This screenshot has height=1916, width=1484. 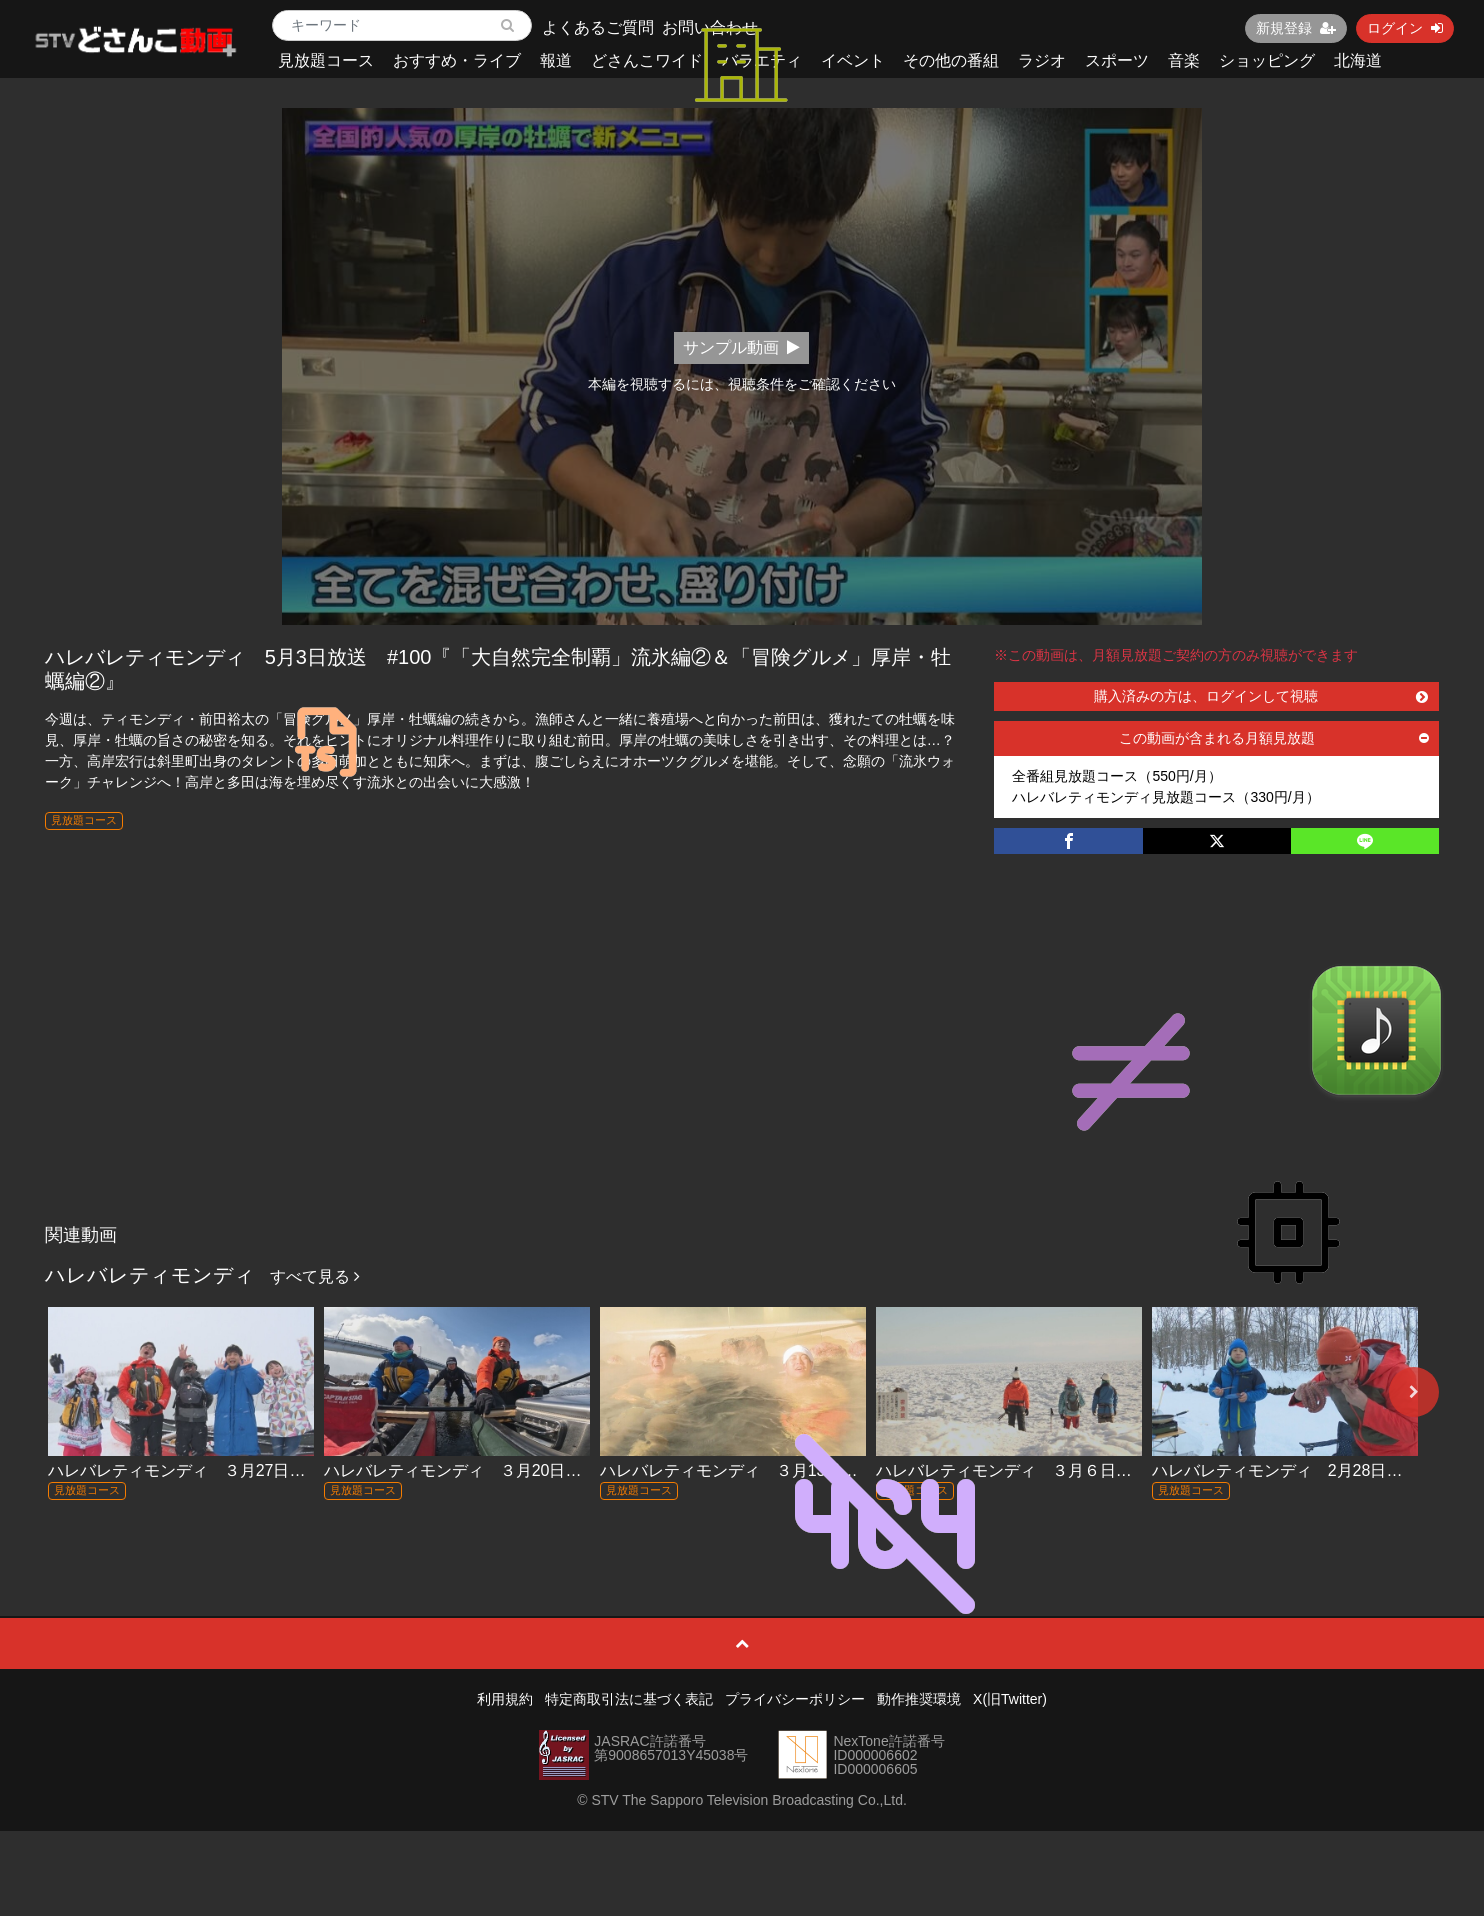 I want to click on audio card or sound hardware device, so click(x=1376, y=1030).